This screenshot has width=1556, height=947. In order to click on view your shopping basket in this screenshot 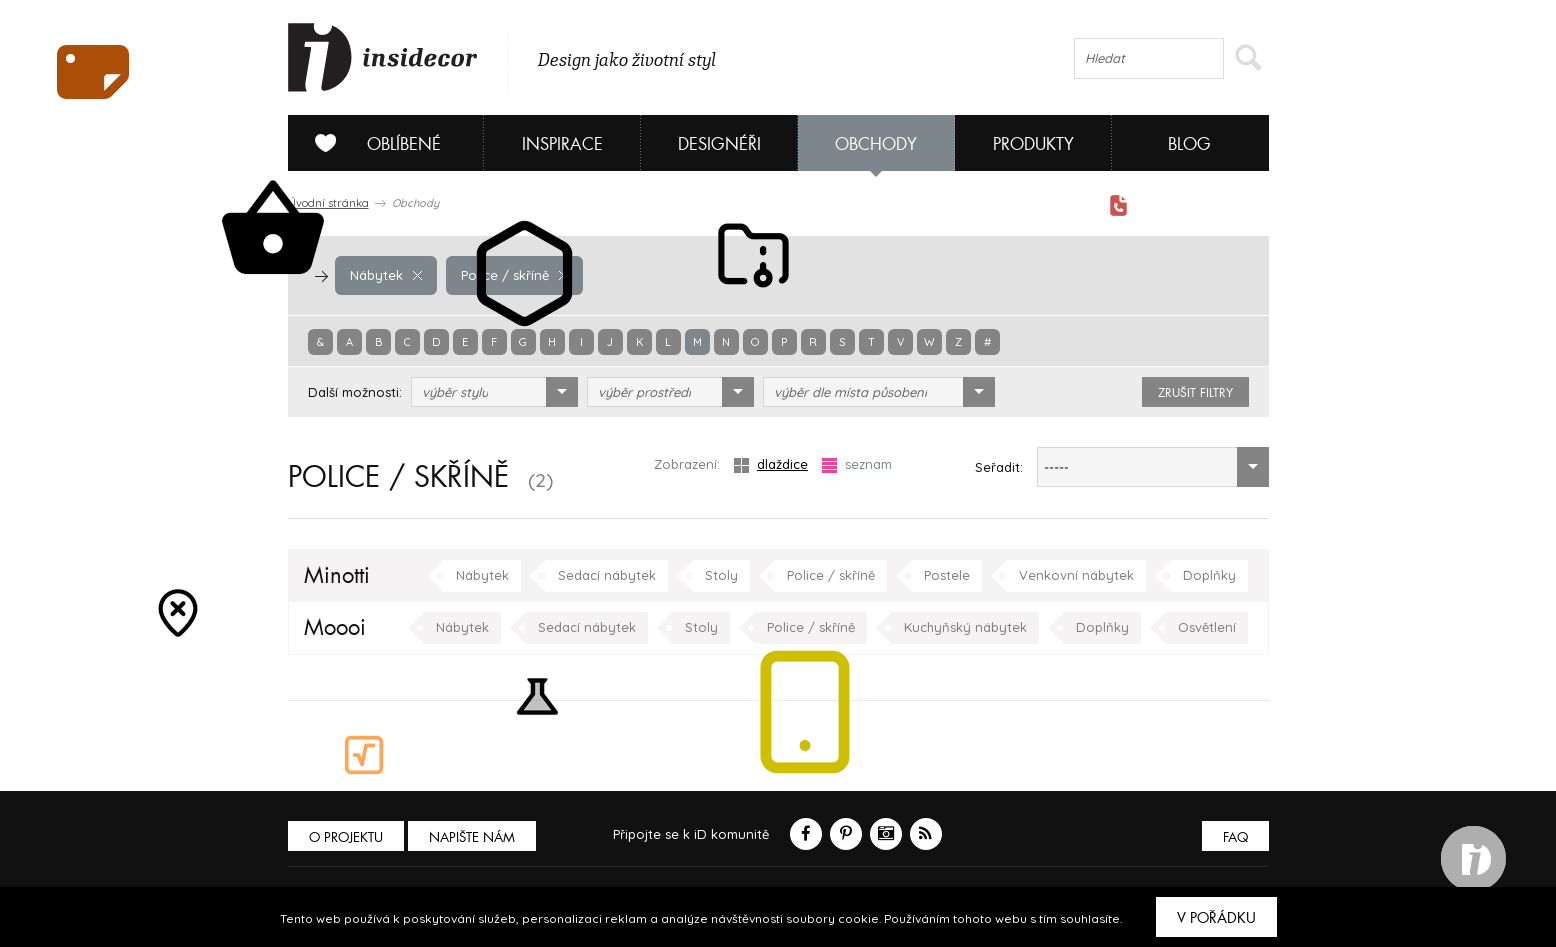, I will do `click(273, 229)`.